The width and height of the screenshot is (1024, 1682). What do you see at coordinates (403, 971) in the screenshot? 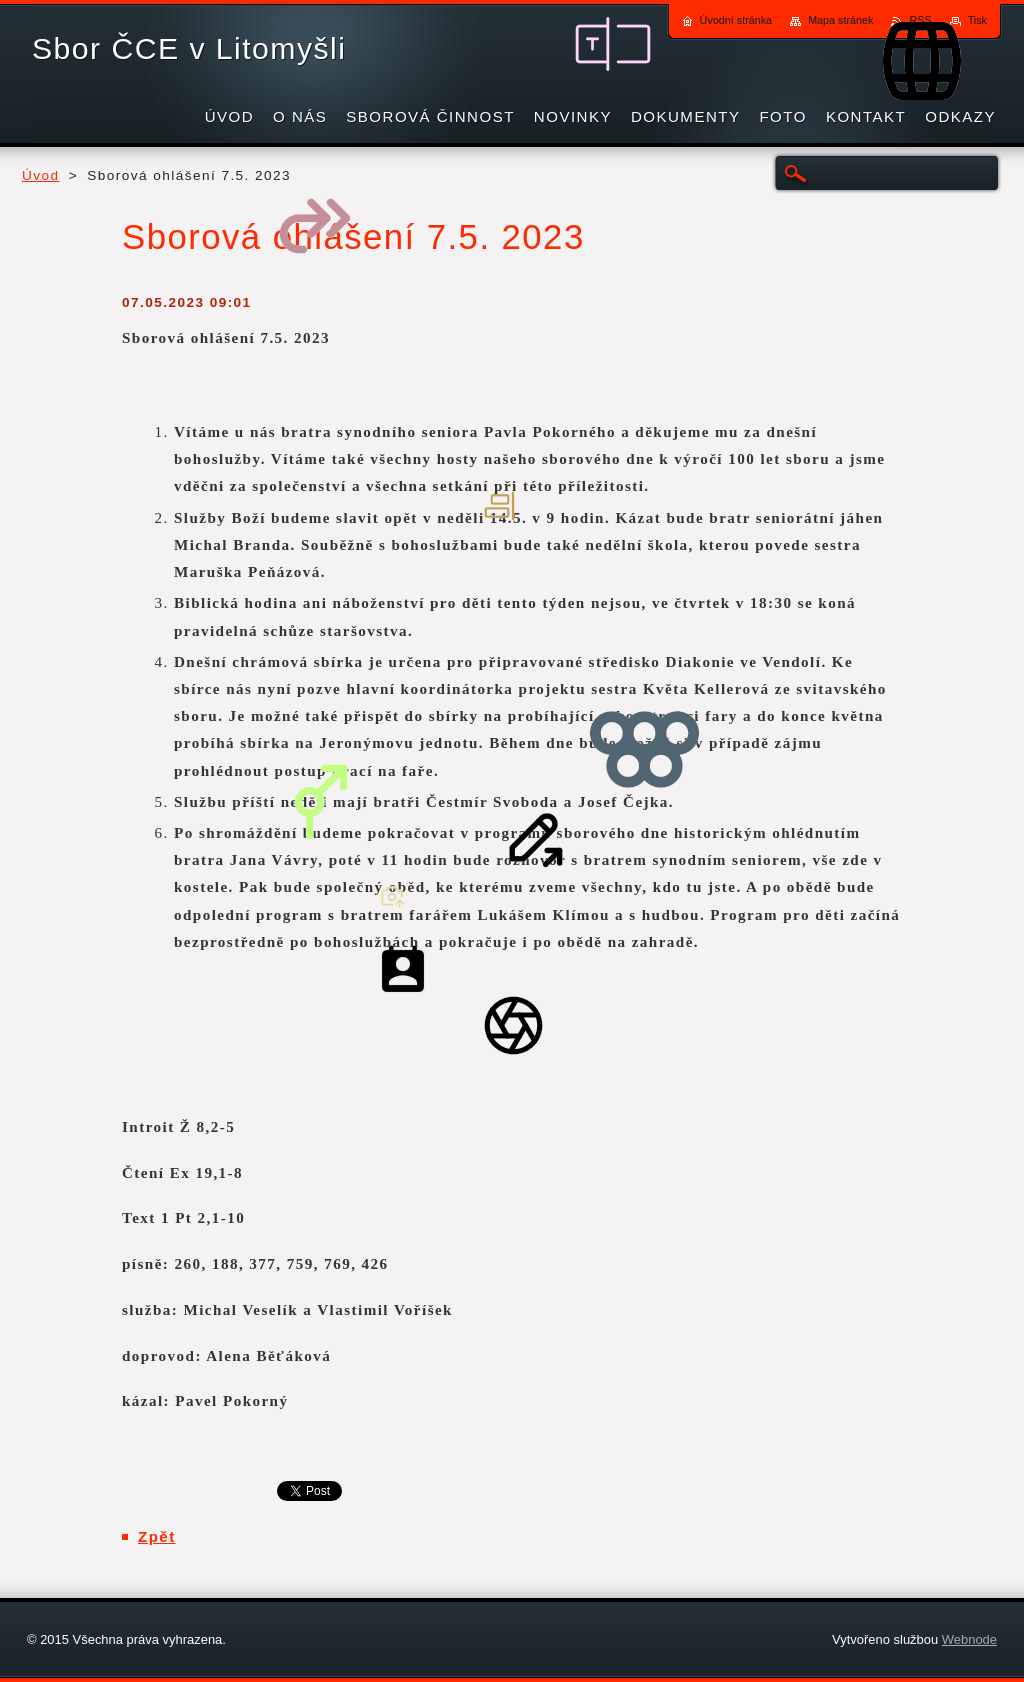
I see `view contact's calendar or schedule` at bounding box center [403, 971].